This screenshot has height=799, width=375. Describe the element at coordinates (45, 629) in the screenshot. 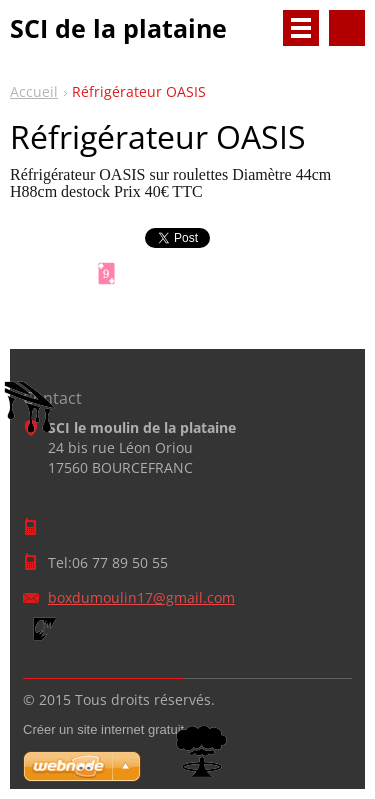

I see `select ent or tree creature character` at that location.